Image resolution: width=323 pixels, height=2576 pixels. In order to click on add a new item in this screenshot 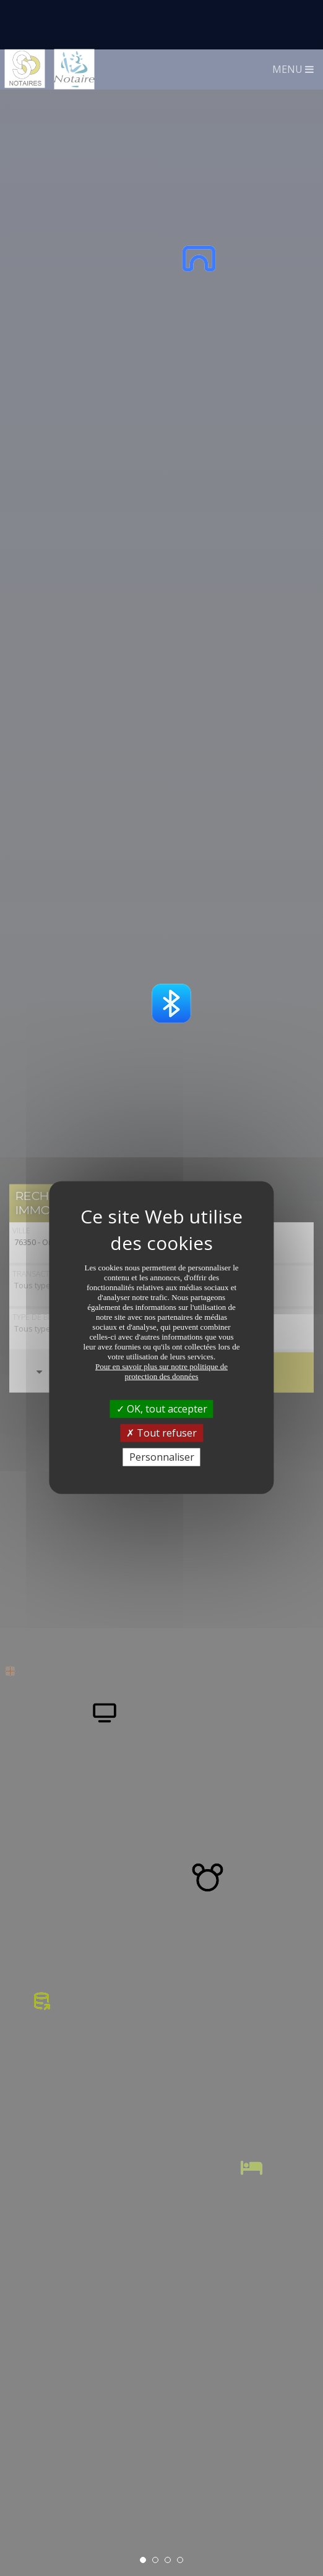, I will do `click(10, 1671)`.